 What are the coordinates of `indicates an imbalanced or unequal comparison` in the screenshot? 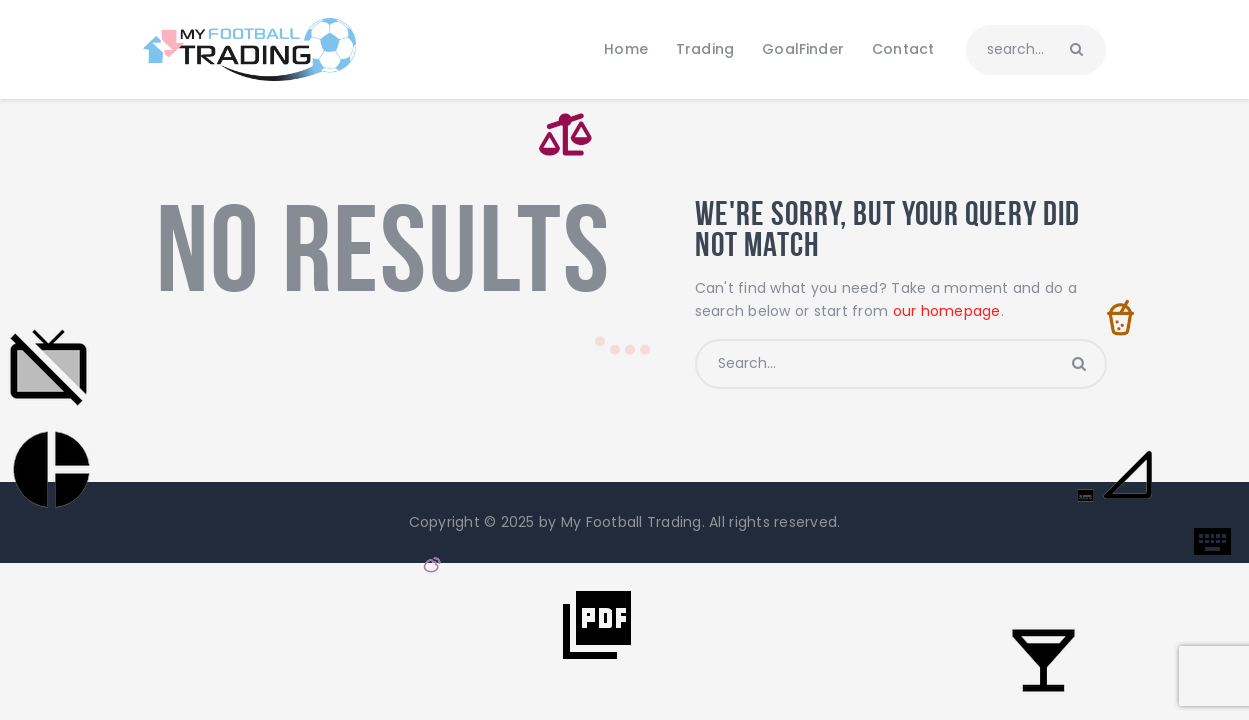 It's located at (565, 134).